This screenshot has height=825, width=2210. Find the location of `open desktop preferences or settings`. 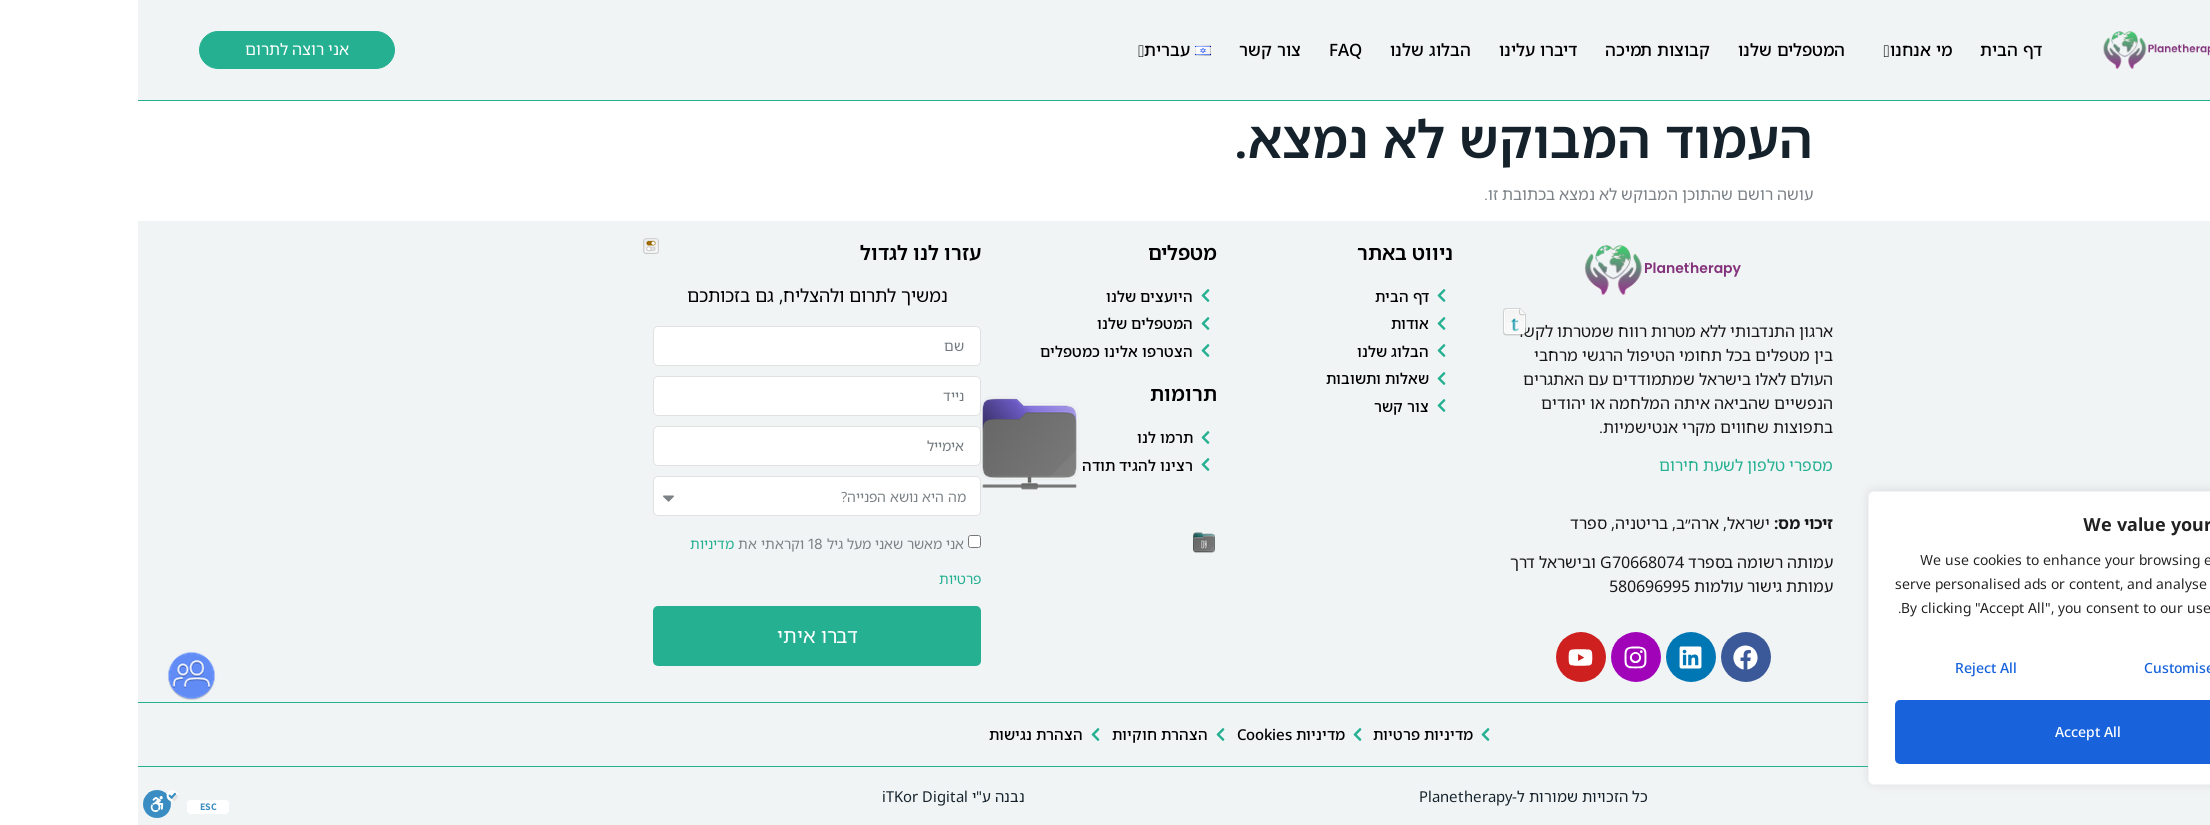

open desktop preferences or settings is located at coordinates (651, 246).